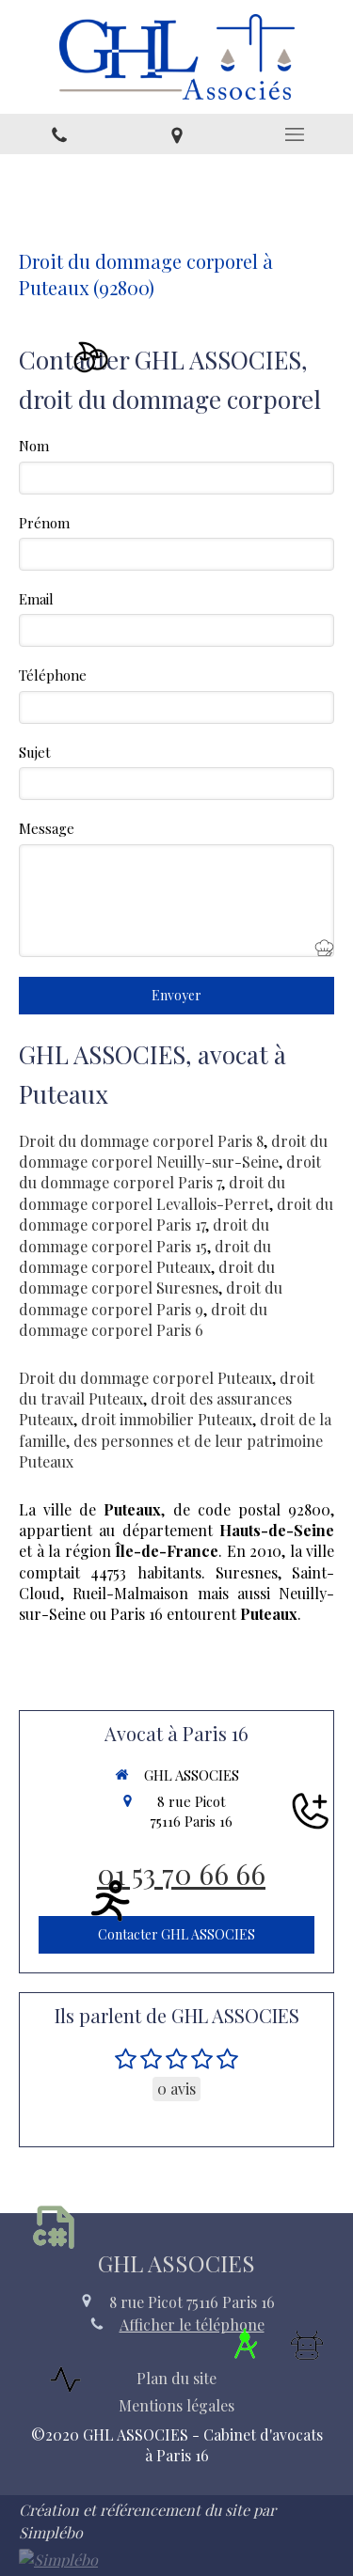  What do you see at coordinates (245, 2344) in the screenshot?
I see `access drawing or measurement tools` at bounding box center [245, 2344].